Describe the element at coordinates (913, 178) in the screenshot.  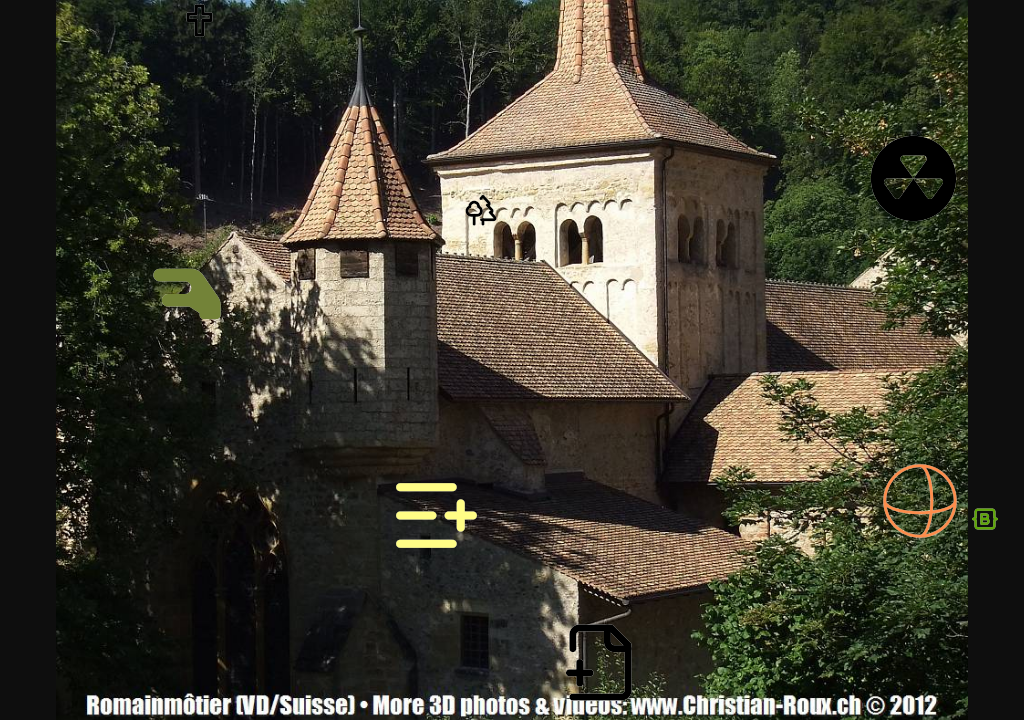
I see `fallout shelter location indicator` at that location.